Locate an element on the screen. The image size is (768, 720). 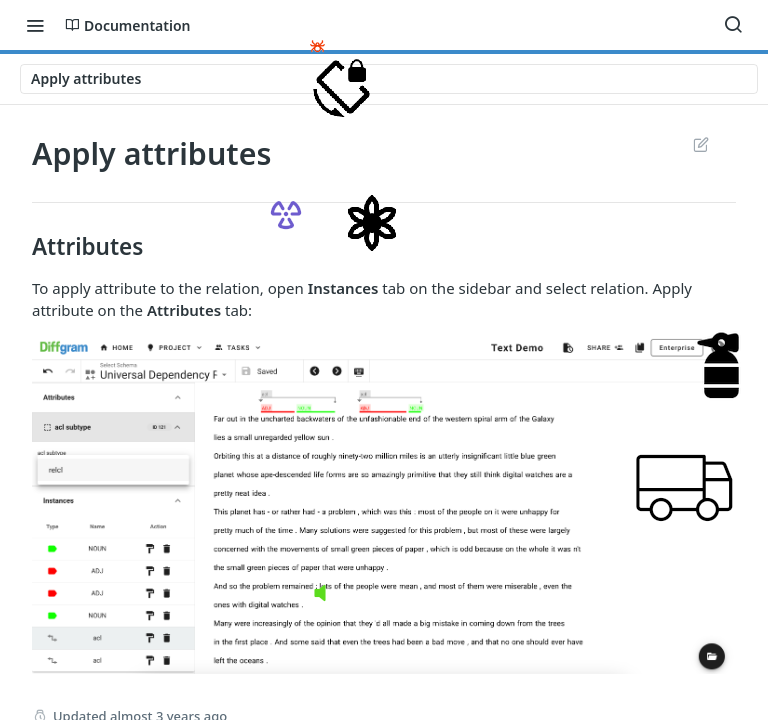
indicates radioactive or hazardous material warning is located at coordinates (286, 214).